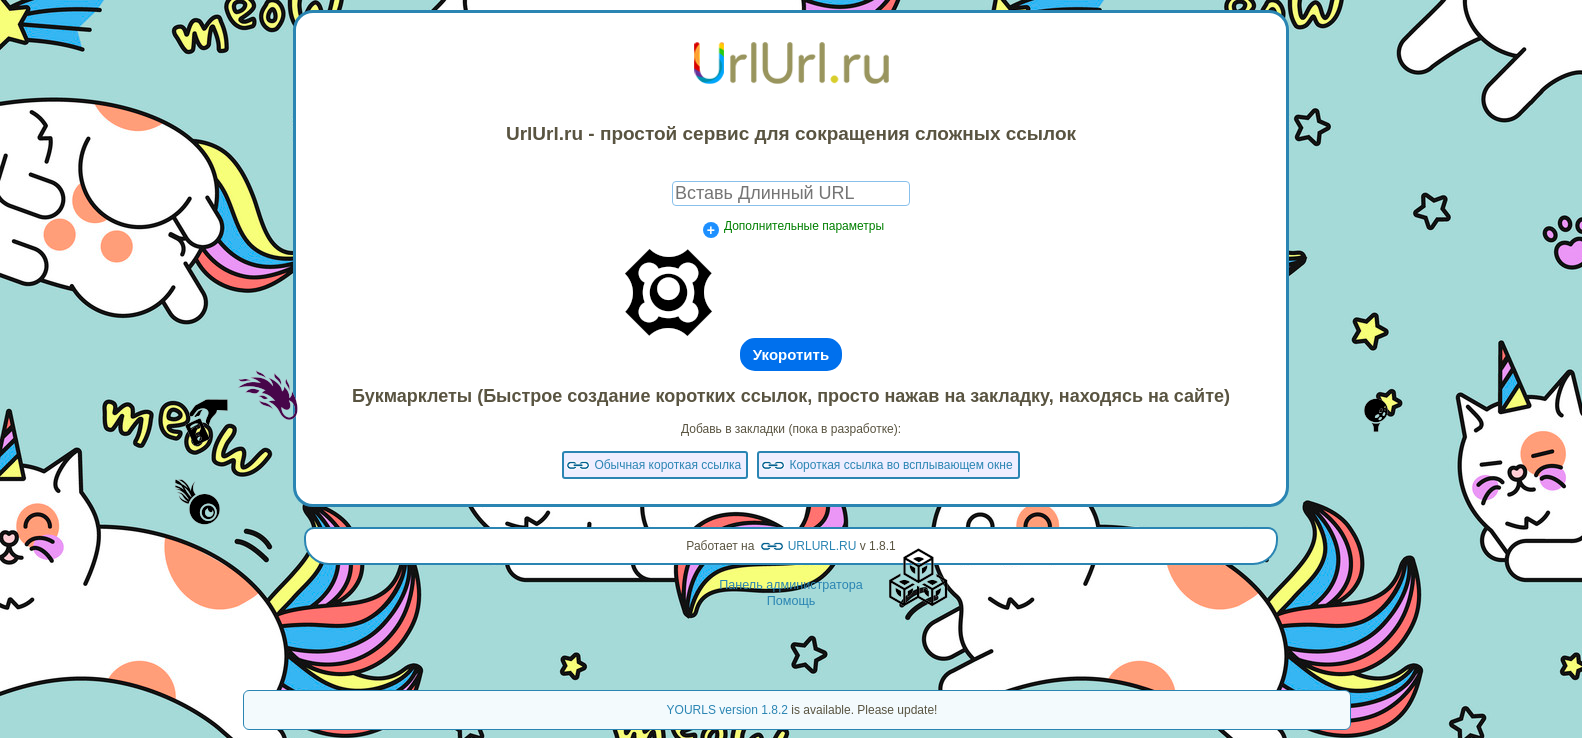 Image resolution: width=1582 pixels, height=738 pixels. What do you see at coordinates (197, 502) in the screenshot?
I see `indicates a status effect like curse or blindness in a game` at bounding box center [197, 502].